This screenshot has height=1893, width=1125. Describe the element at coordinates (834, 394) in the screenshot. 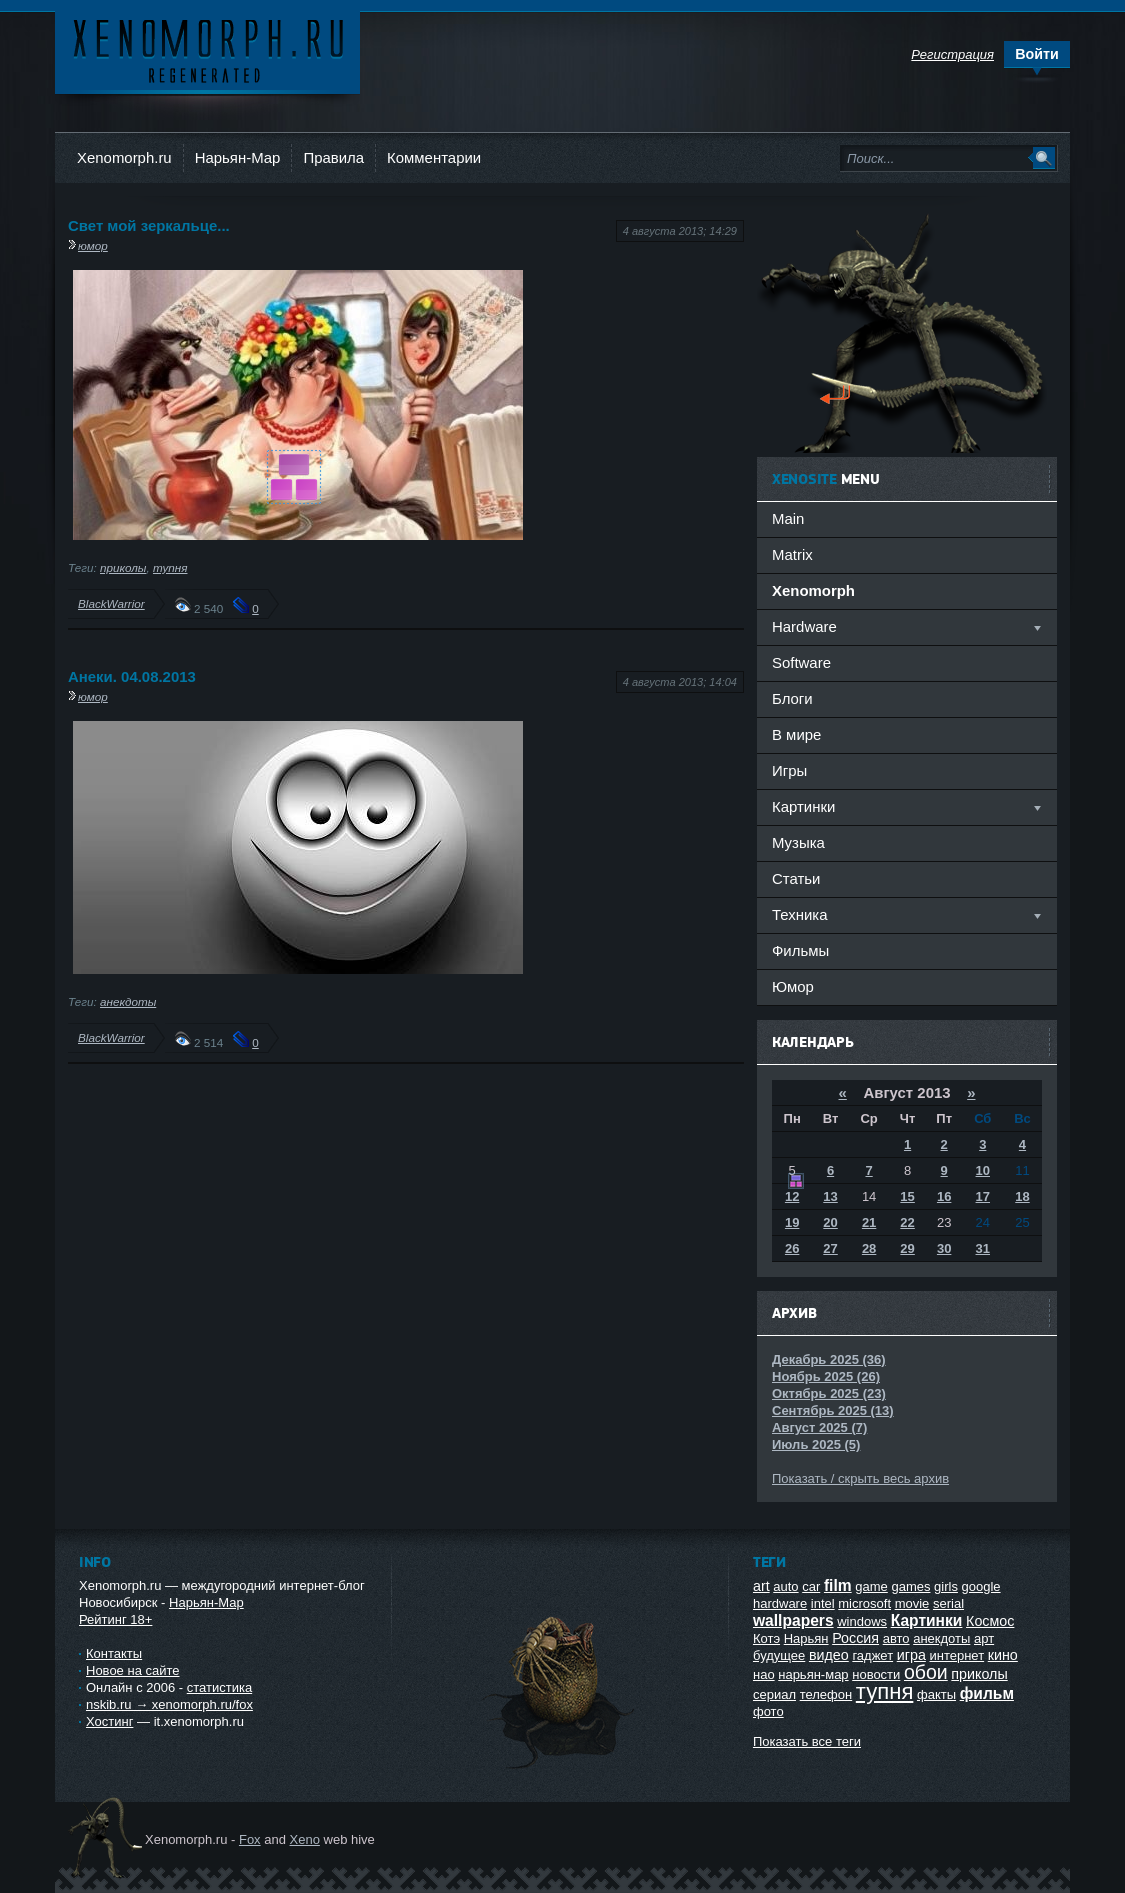

I see `reply to all recipients of an email` at that location.